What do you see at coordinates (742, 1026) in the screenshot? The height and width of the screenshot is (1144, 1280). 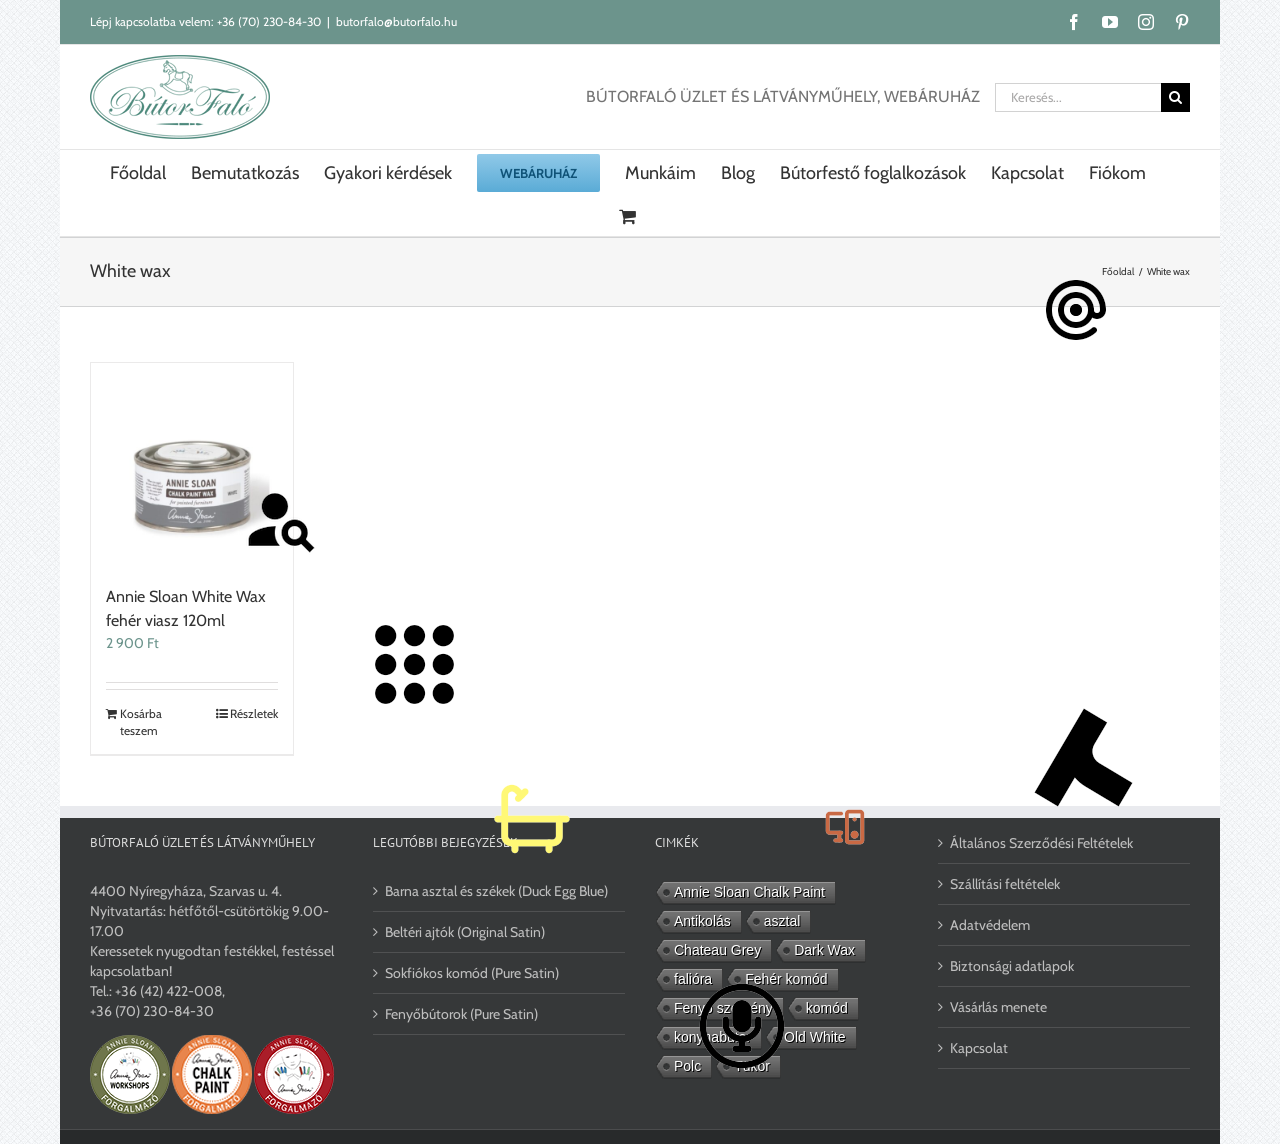 I see `tap to start voice input` at bounding box center [742, 1026].